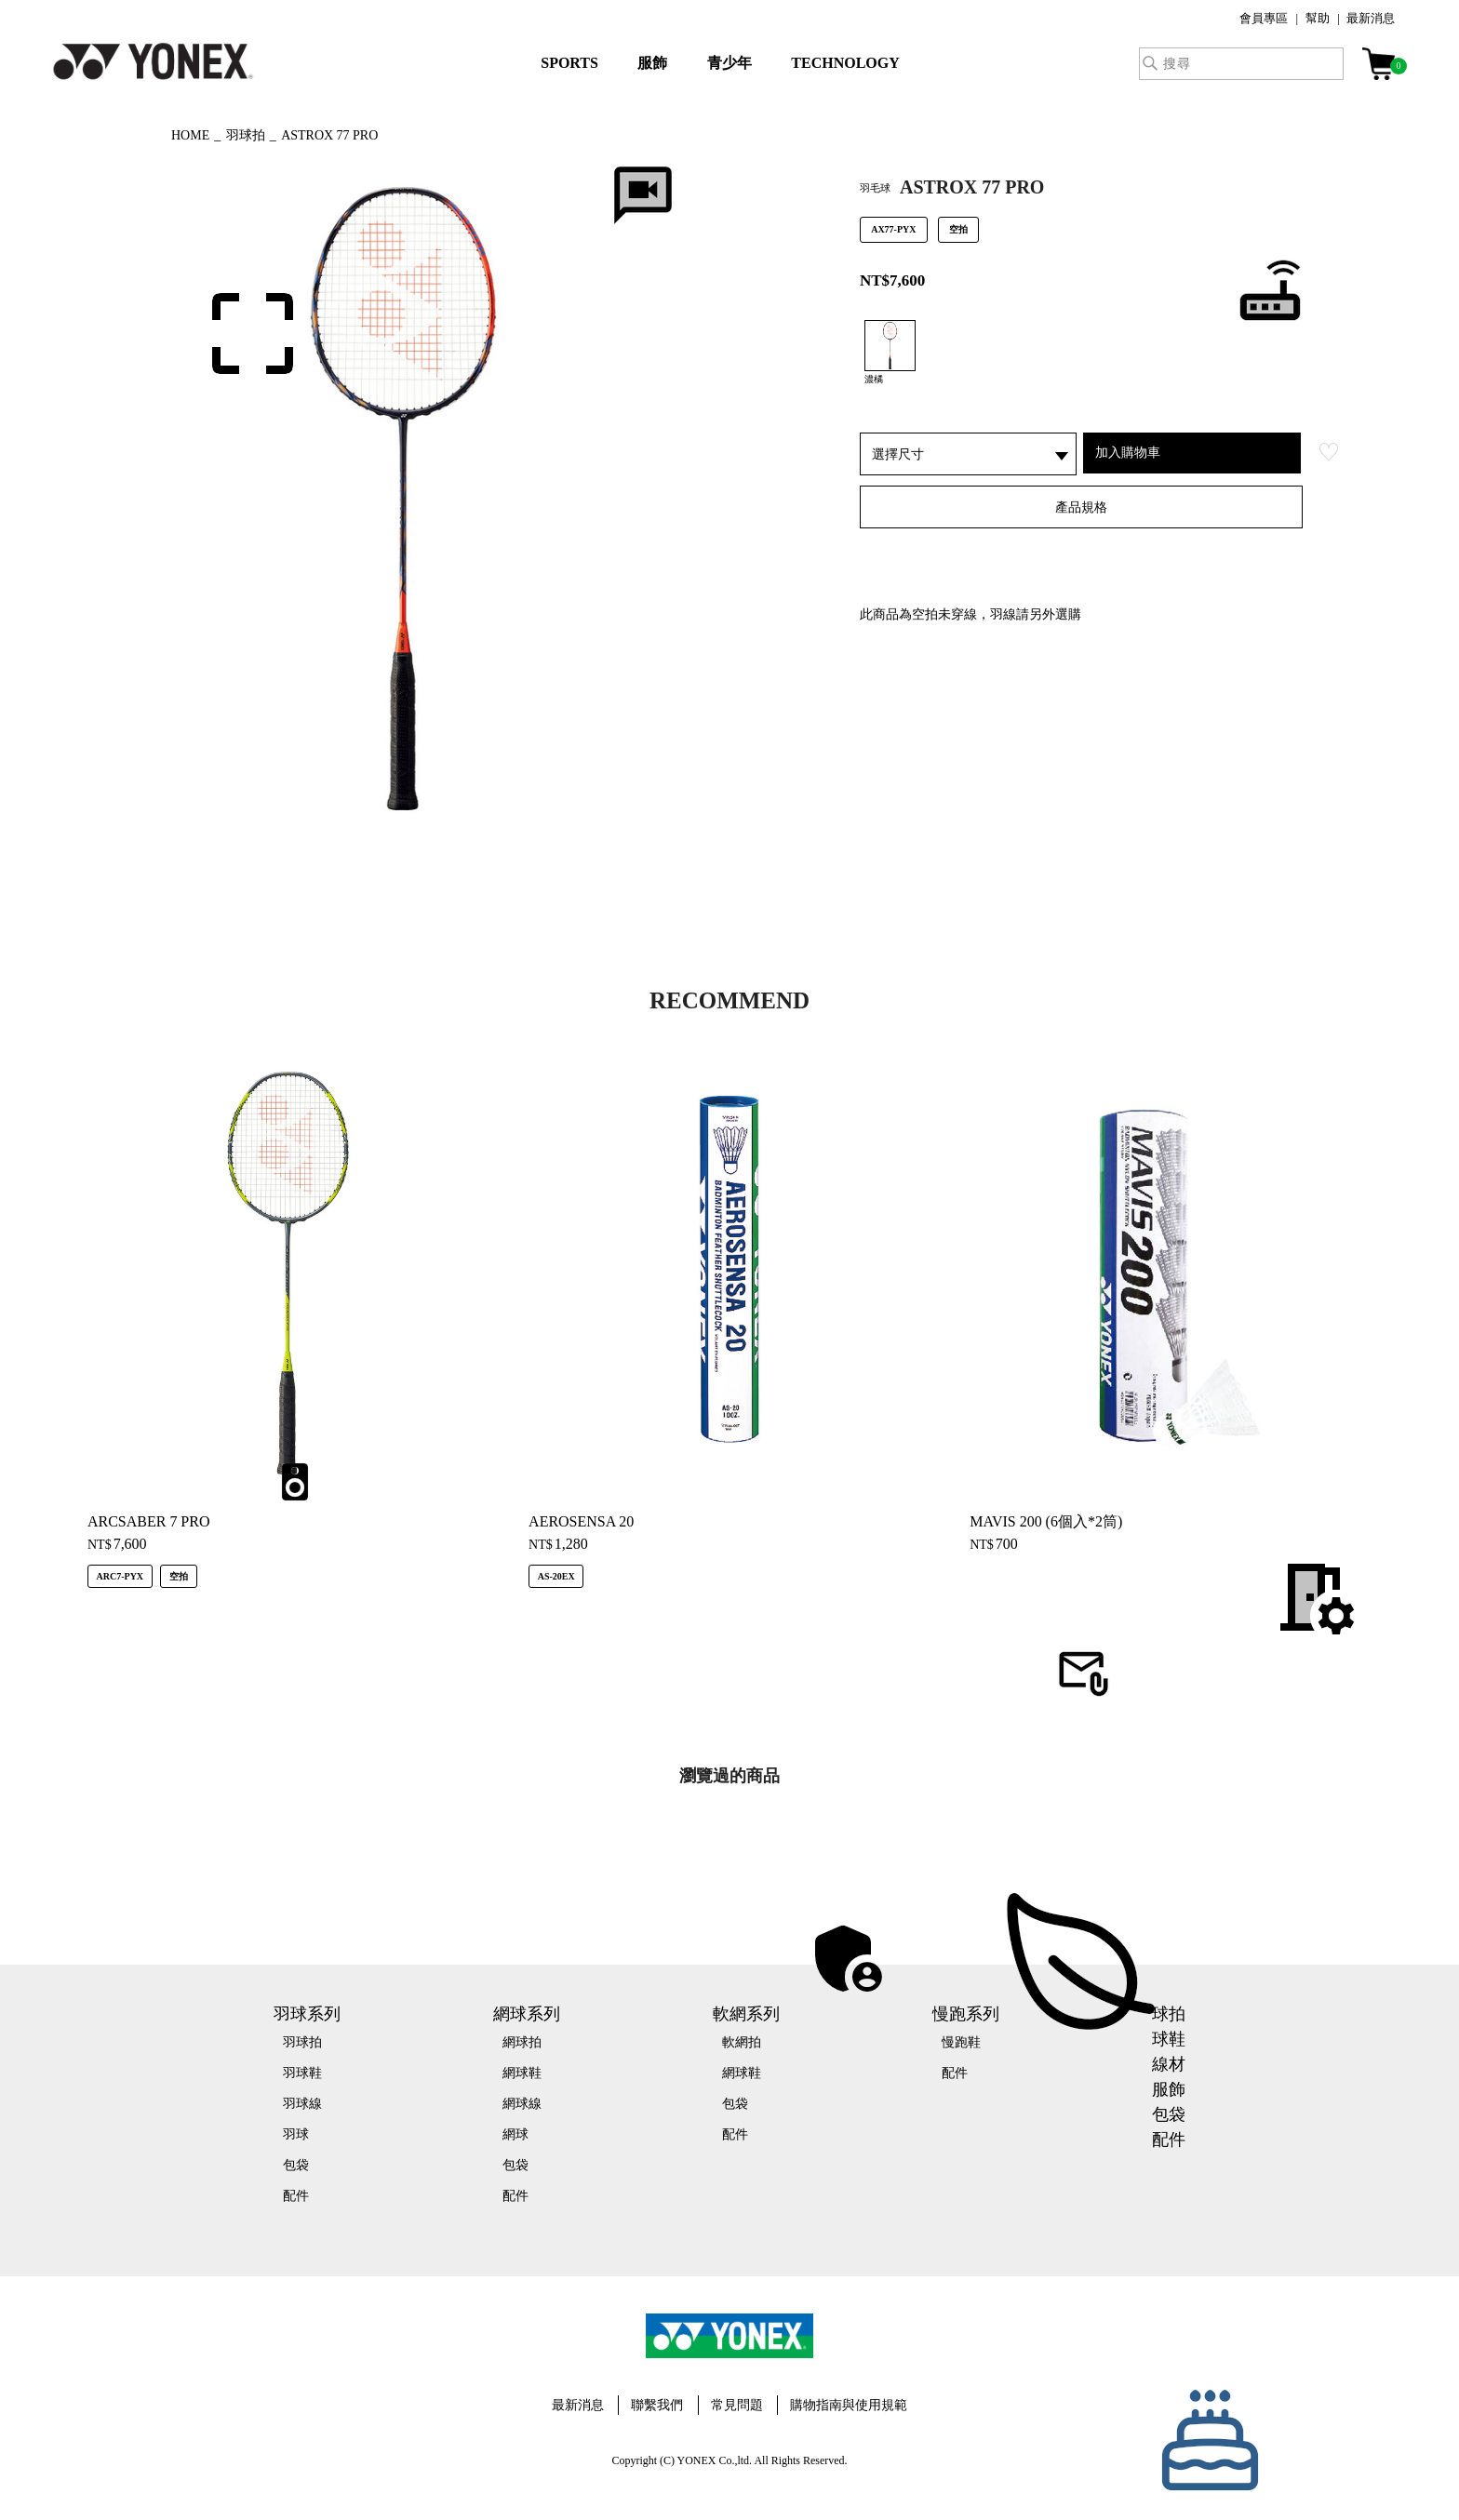  What do you see at coordinates (252, 333) in the screenshot?
I see `scan a QR code or barcode` at bounding box center [252, 333].